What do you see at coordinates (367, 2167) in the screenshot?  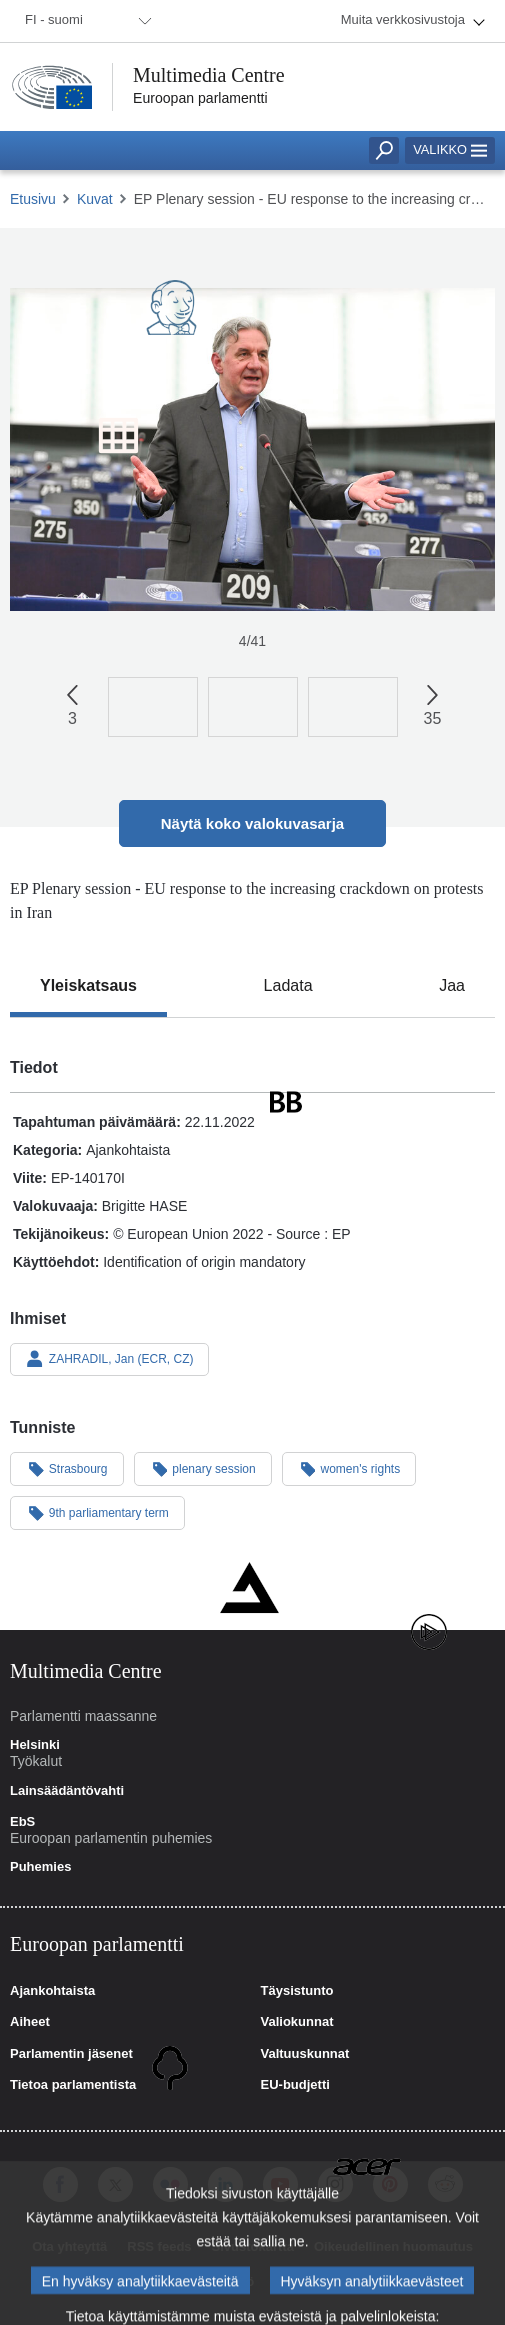 I see `acer brand logo` at bounding box center [367, 2167].